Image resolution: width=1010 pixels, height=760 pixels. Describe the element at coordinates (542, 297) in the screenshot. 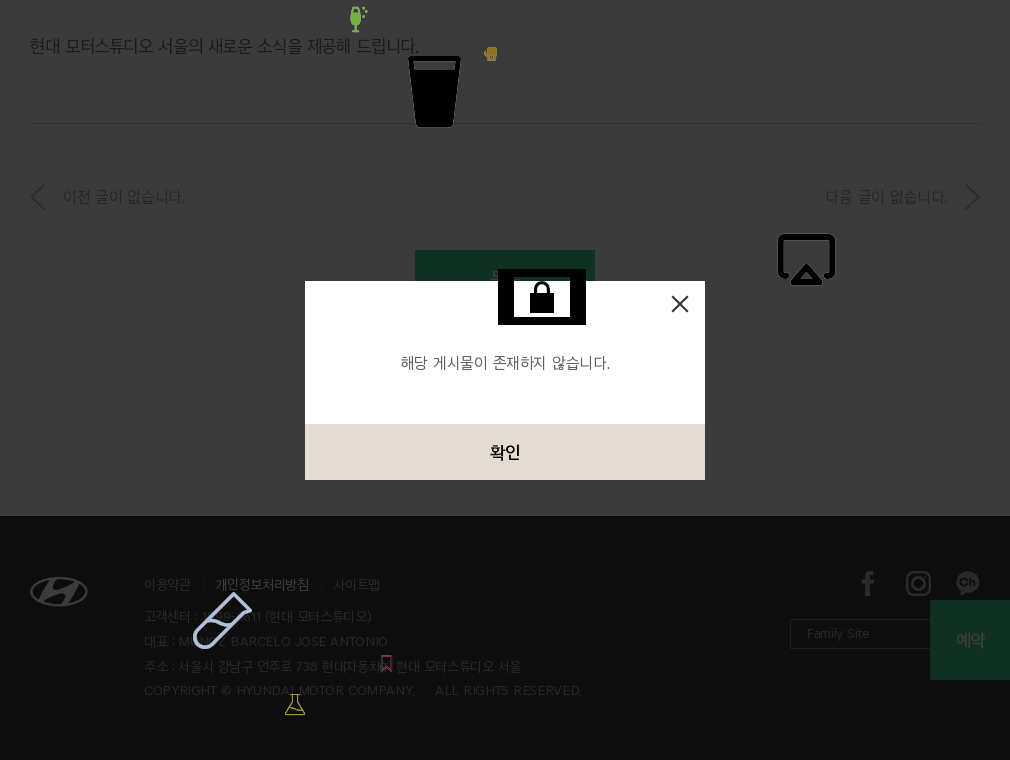

I see `lock screen in landscape orientation` at that location.